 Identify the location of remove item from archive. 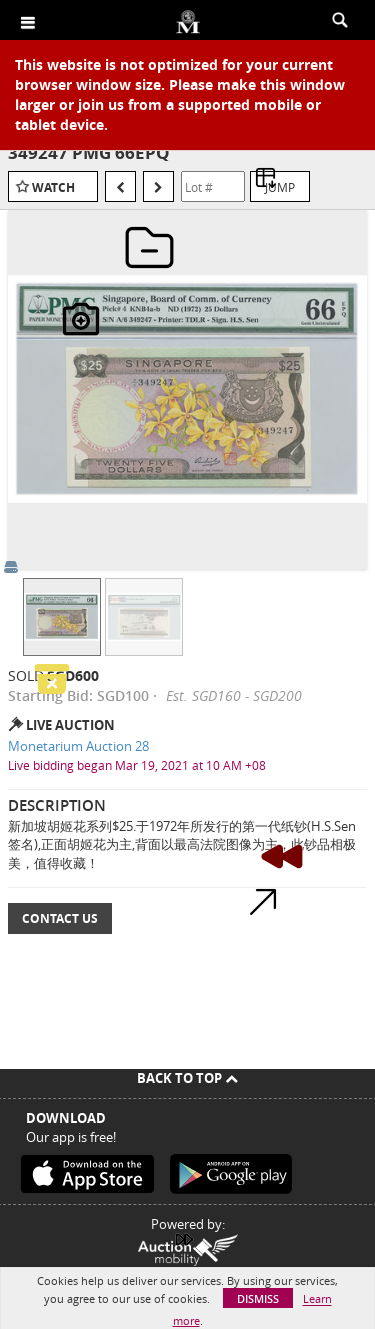
(52, 679).